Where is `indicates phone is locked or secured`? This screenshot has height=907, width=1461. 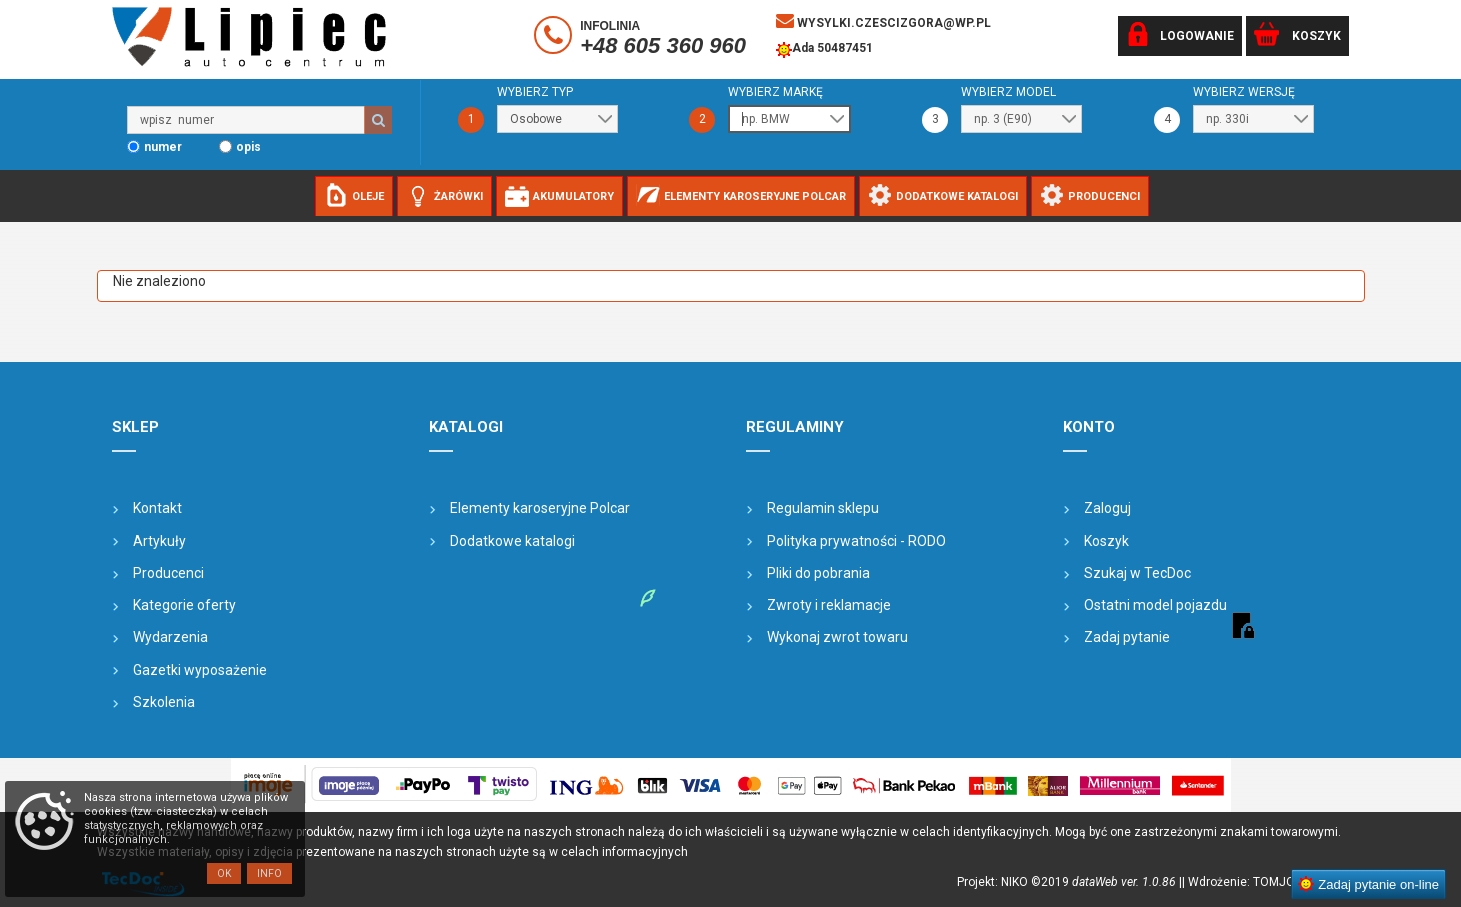 indicates phone is locked or secured is located at coordinates (1241, 625).